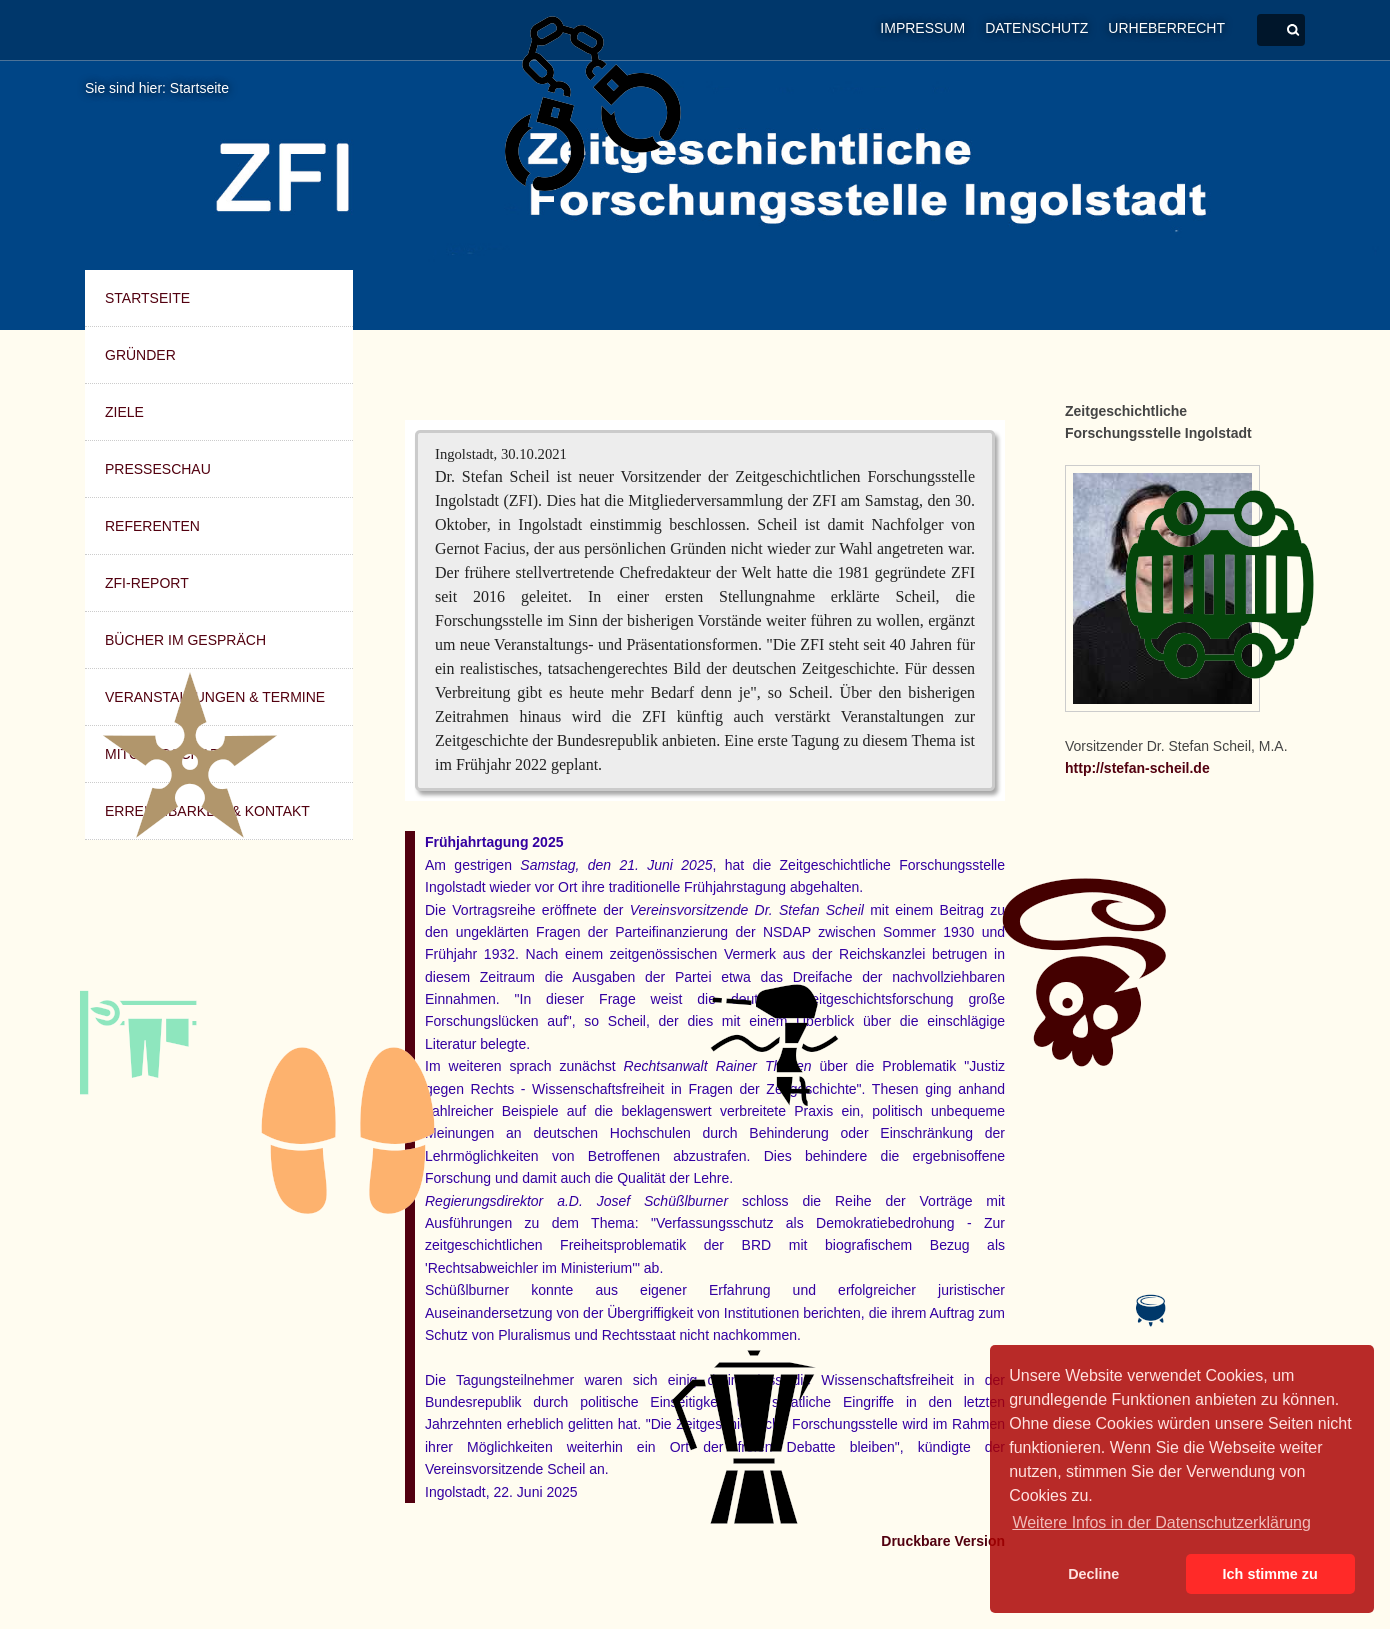  Describe the element at coordinates (348, 1128) in the screenshot. I see `access comfort or relaxation settings` at that location.